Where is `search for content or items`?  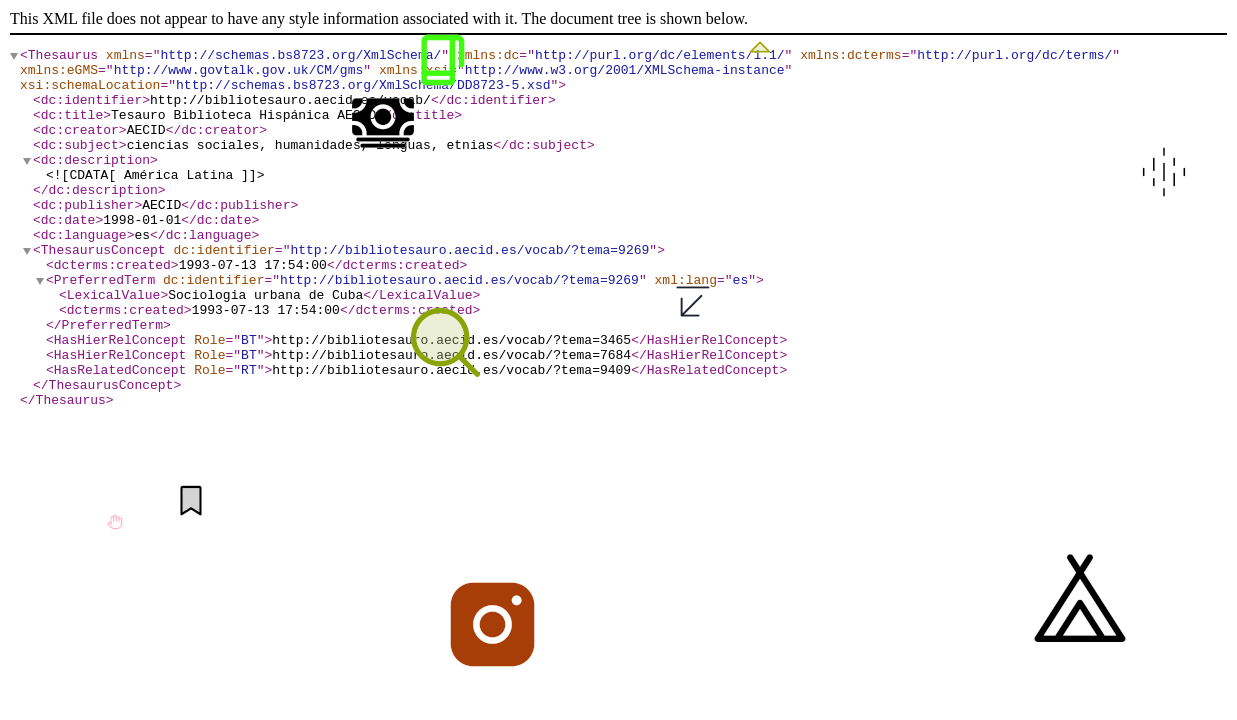 search for content or items is located at coordinates (445, 342).